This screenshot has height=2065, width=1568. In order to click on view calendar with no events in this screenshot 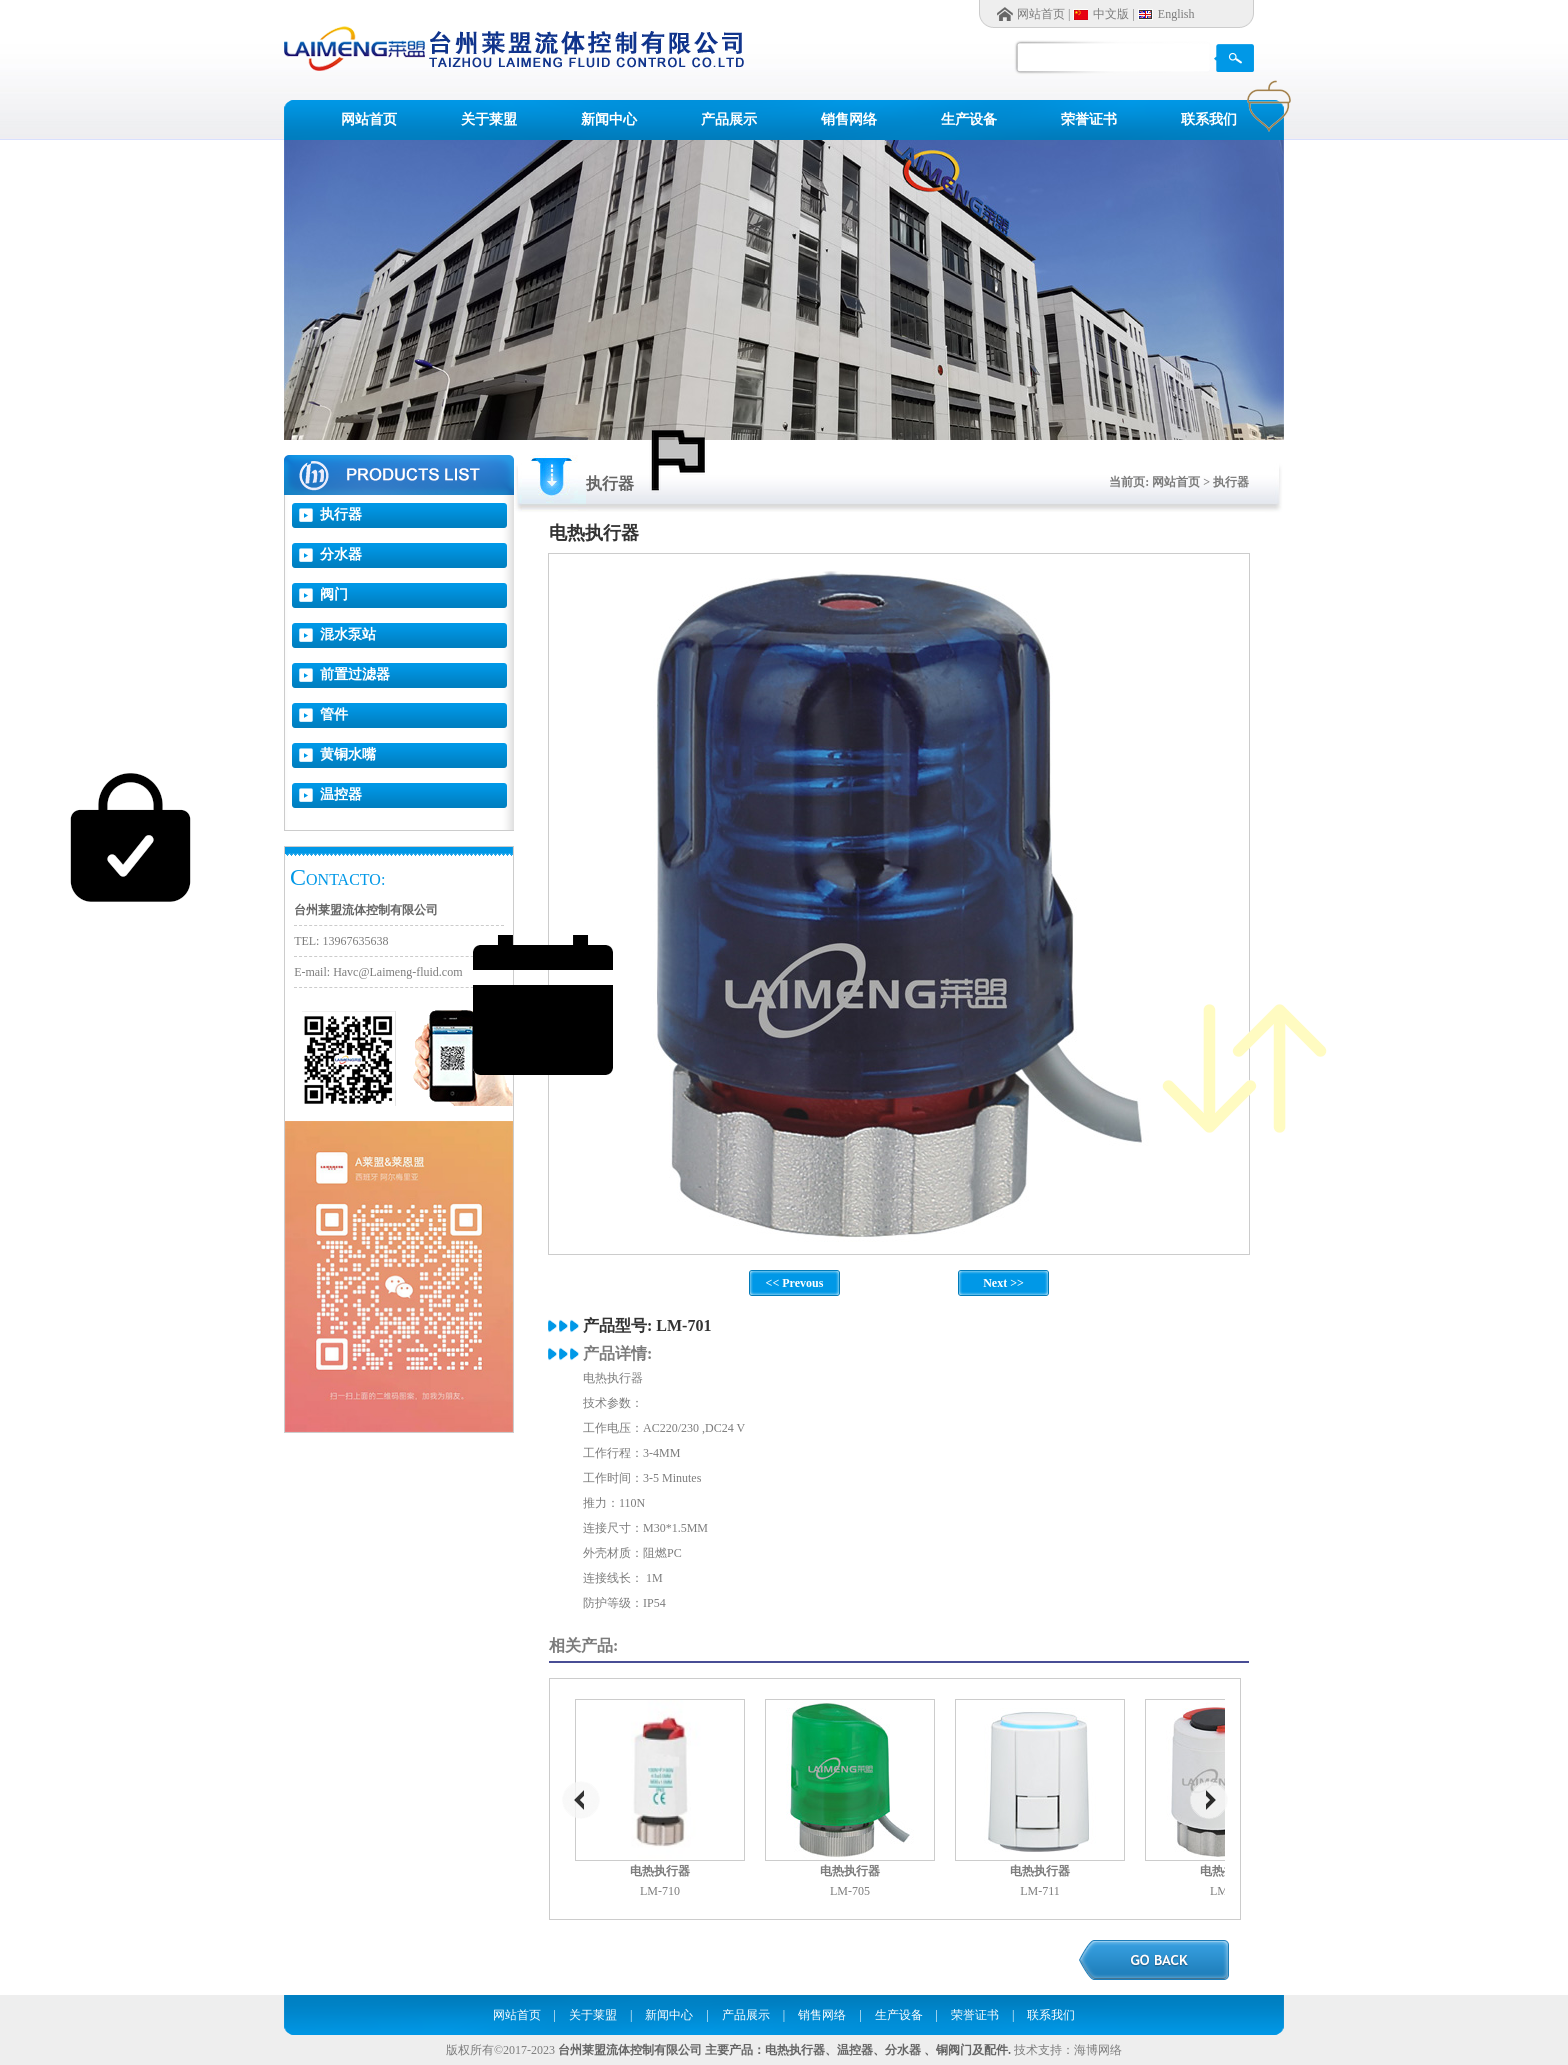, I will do `click(543, 1005)`.